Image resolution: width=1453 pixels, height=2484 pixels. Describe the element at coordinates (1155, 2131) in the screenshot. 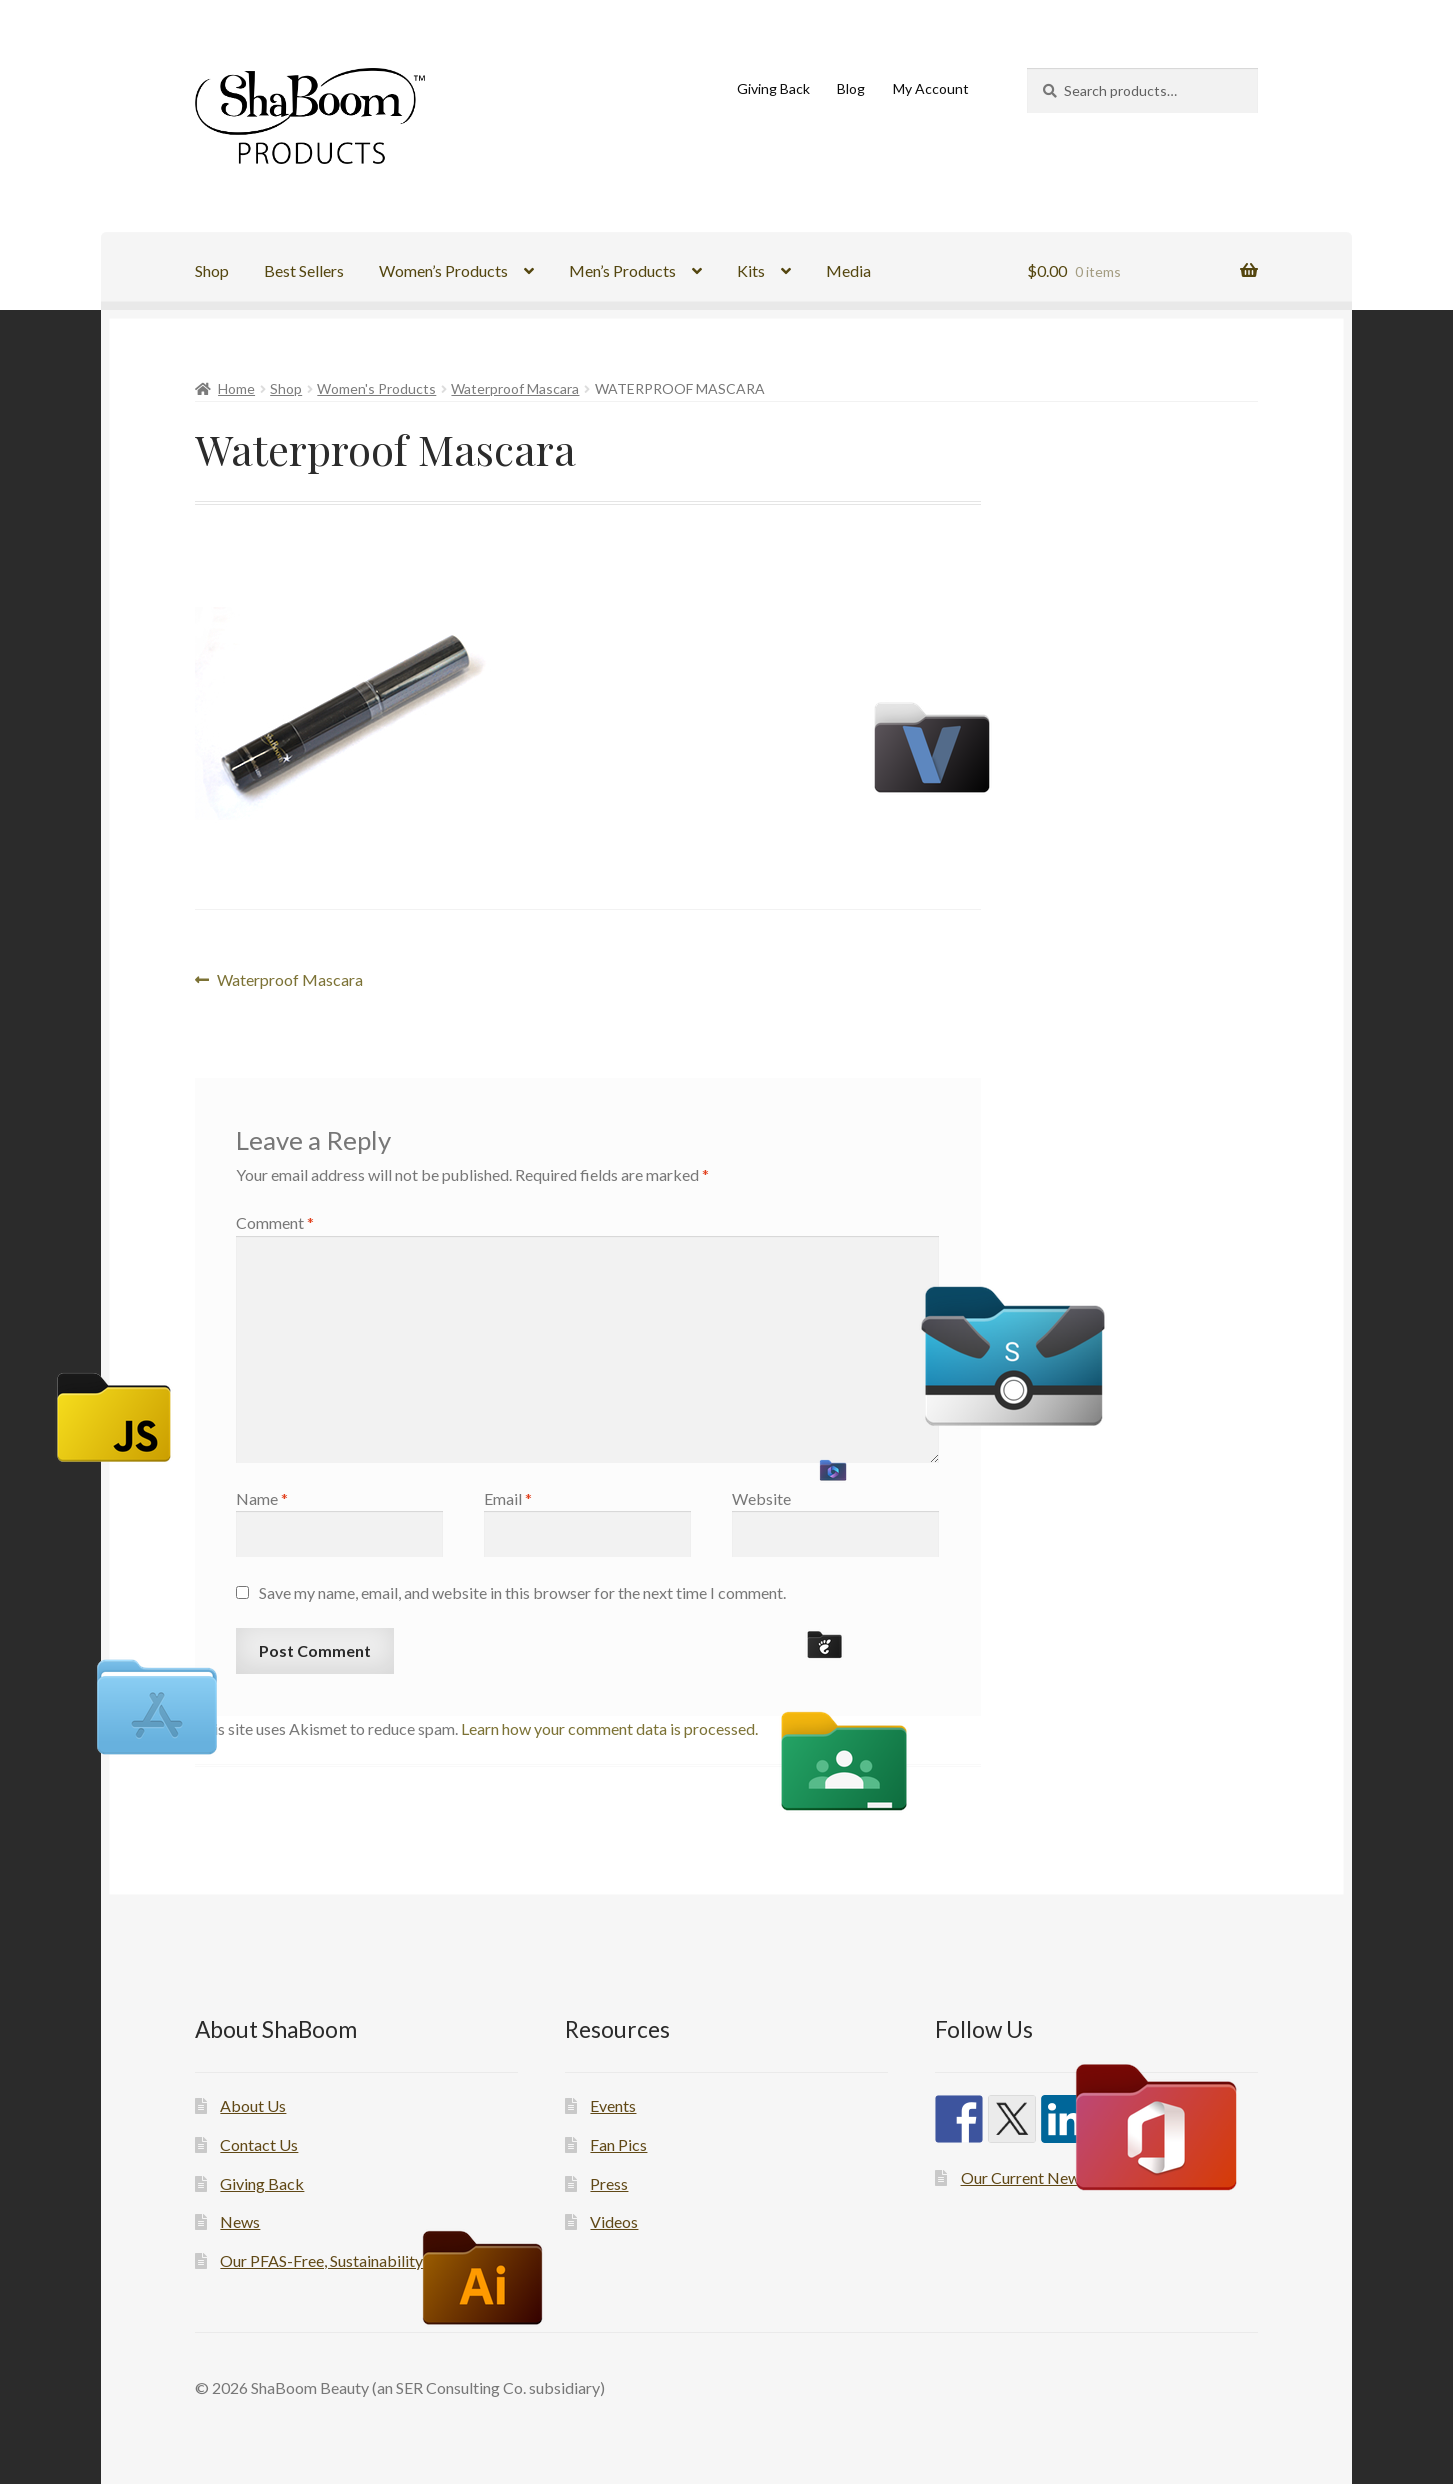

I see `open microsoft office documents folder` at that location.